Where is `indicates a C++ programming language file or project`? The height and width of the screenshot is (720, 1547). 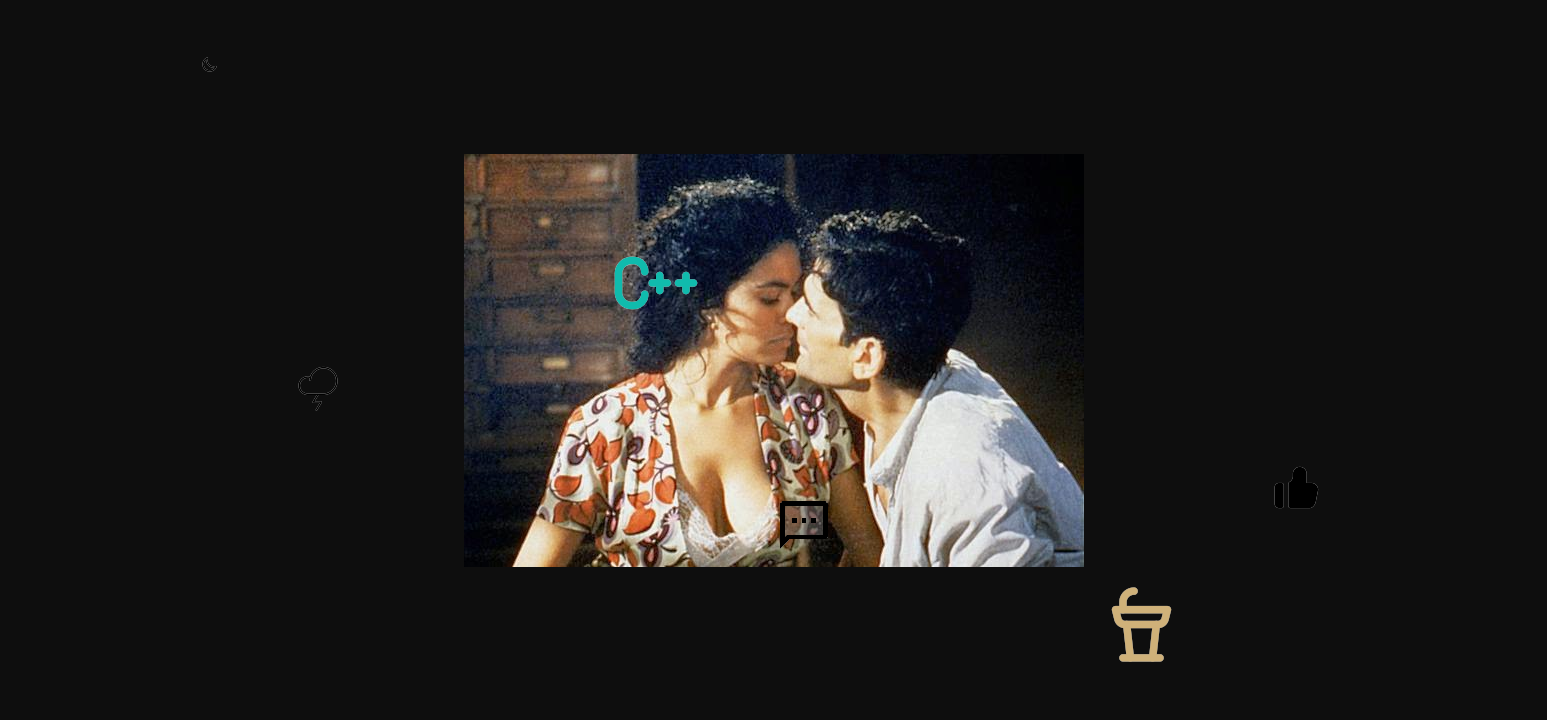 indicates a C++ programming language file or project is located at coordinates (656, 283).